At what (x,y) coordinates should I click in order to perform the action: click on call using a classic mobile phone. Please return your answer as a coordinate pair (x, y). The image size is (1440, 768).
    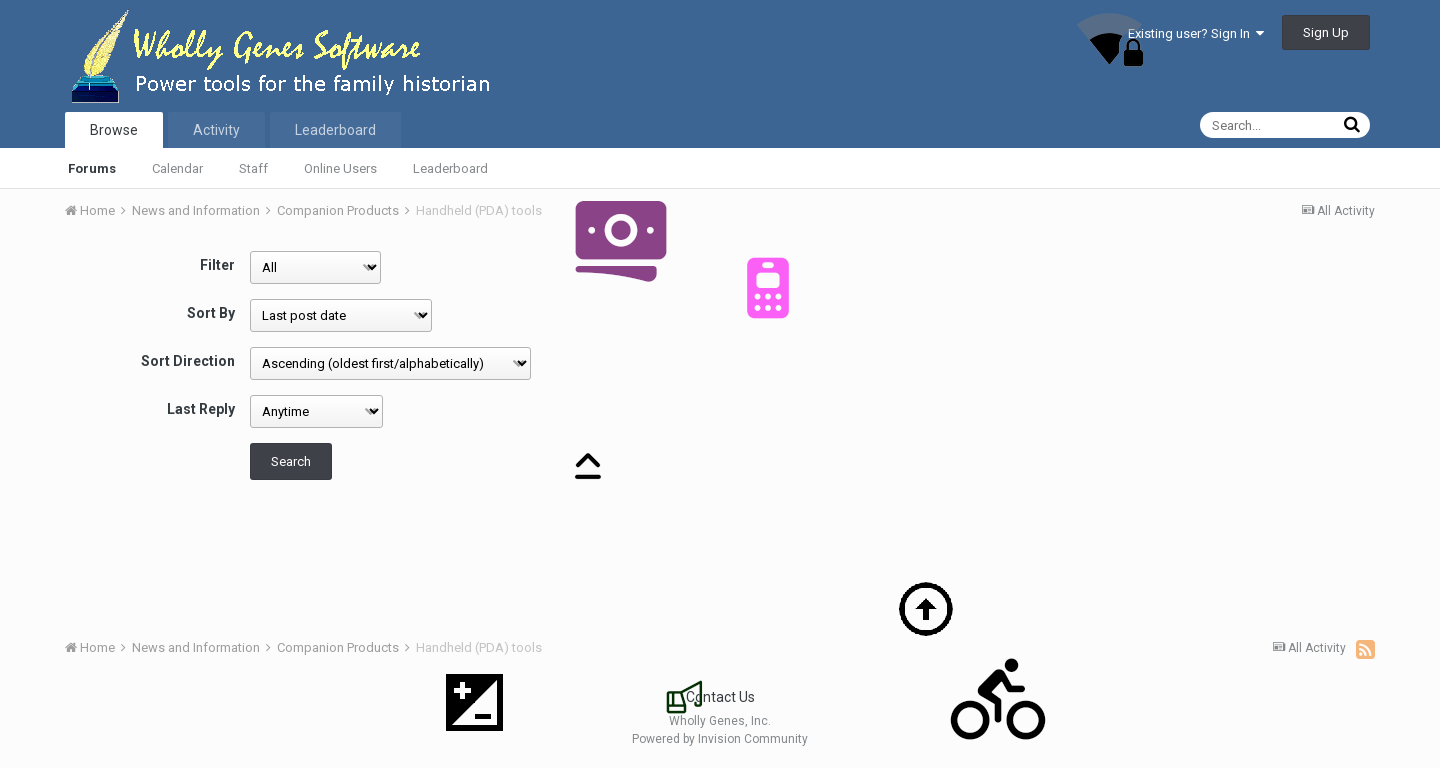
    Looking at the image, I should click on (768, 288).